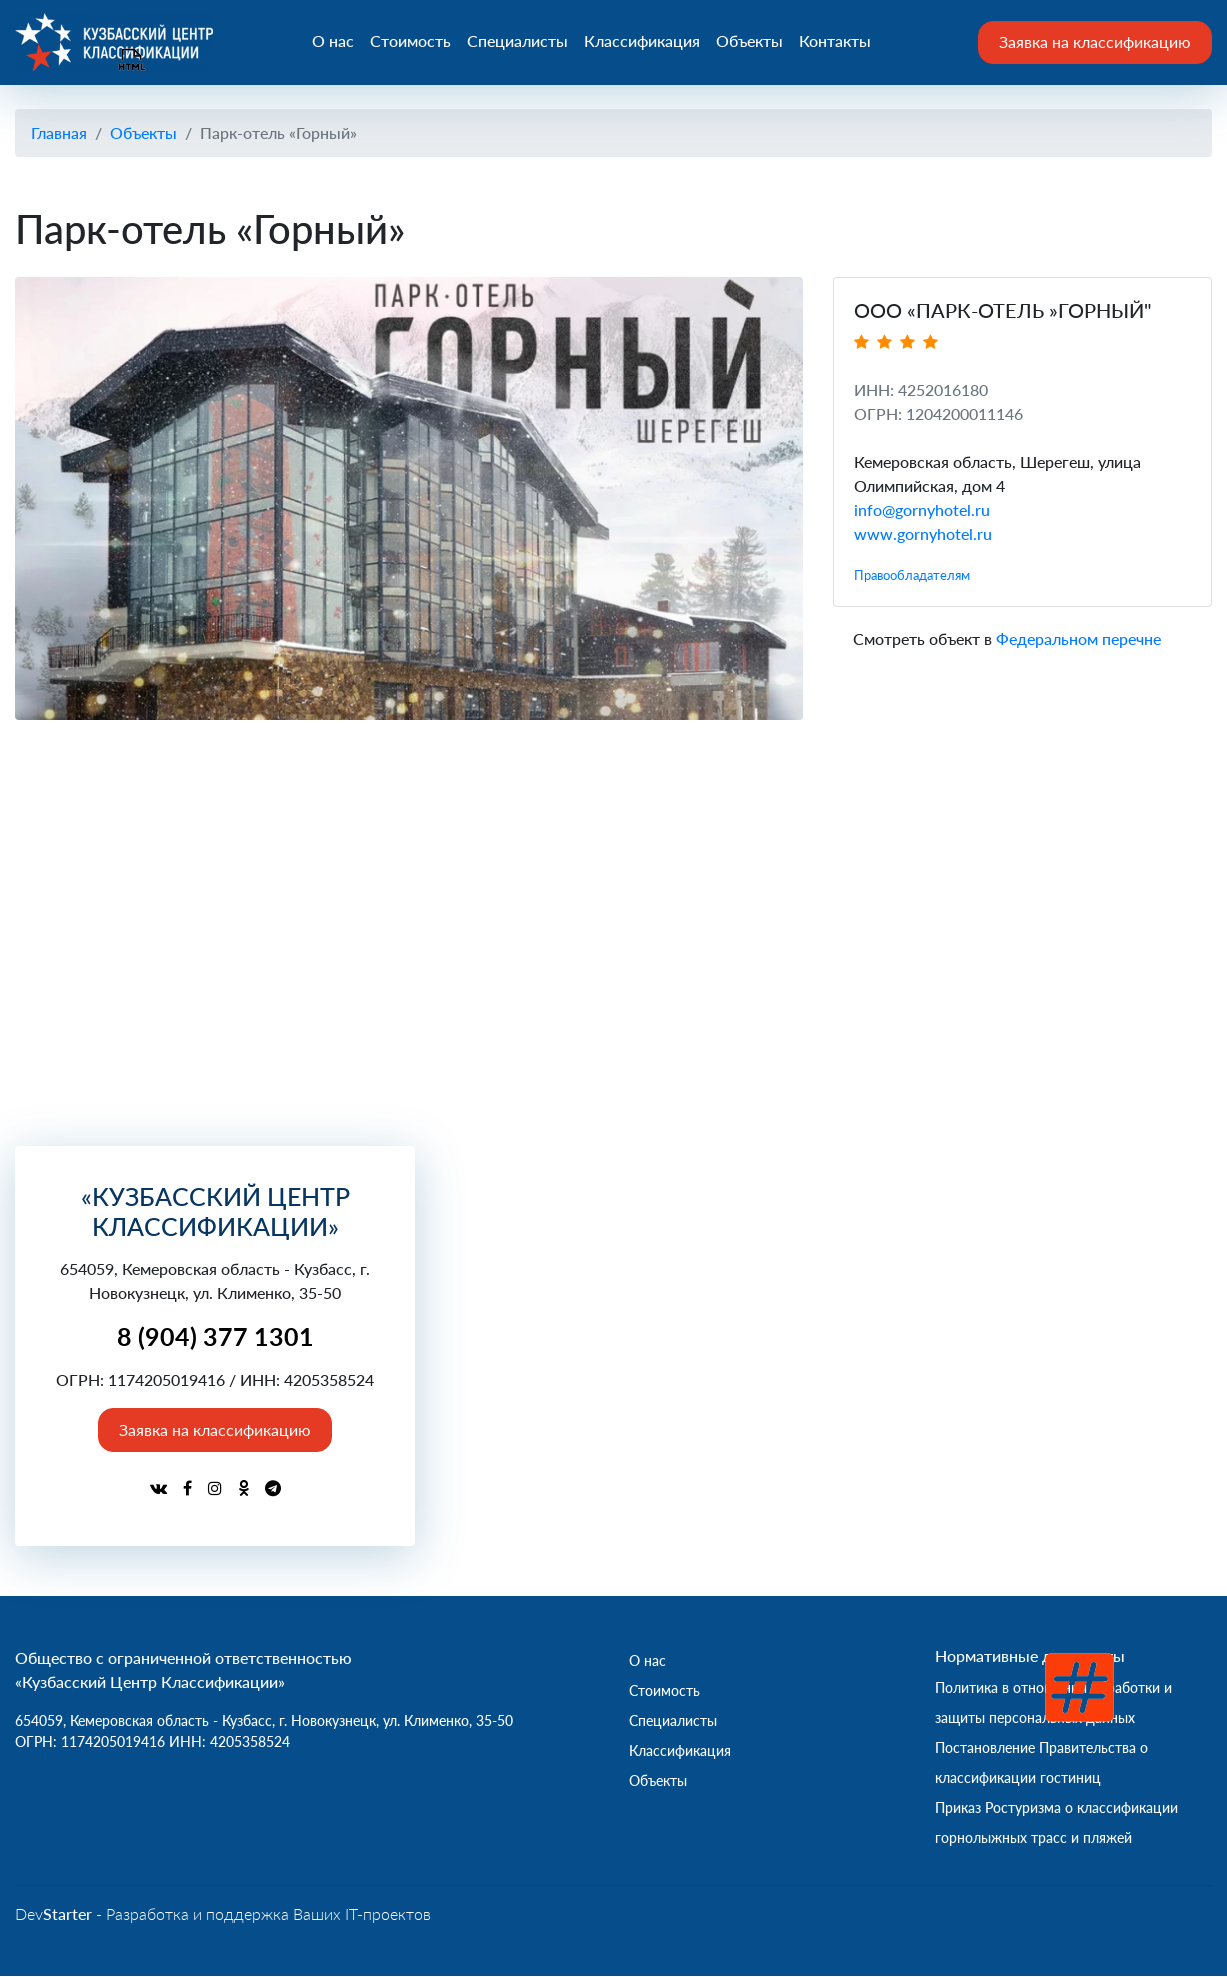 The width and height of the screenshot is (1227, 1977). I want to click on open an HTML file, so click(131, 60).